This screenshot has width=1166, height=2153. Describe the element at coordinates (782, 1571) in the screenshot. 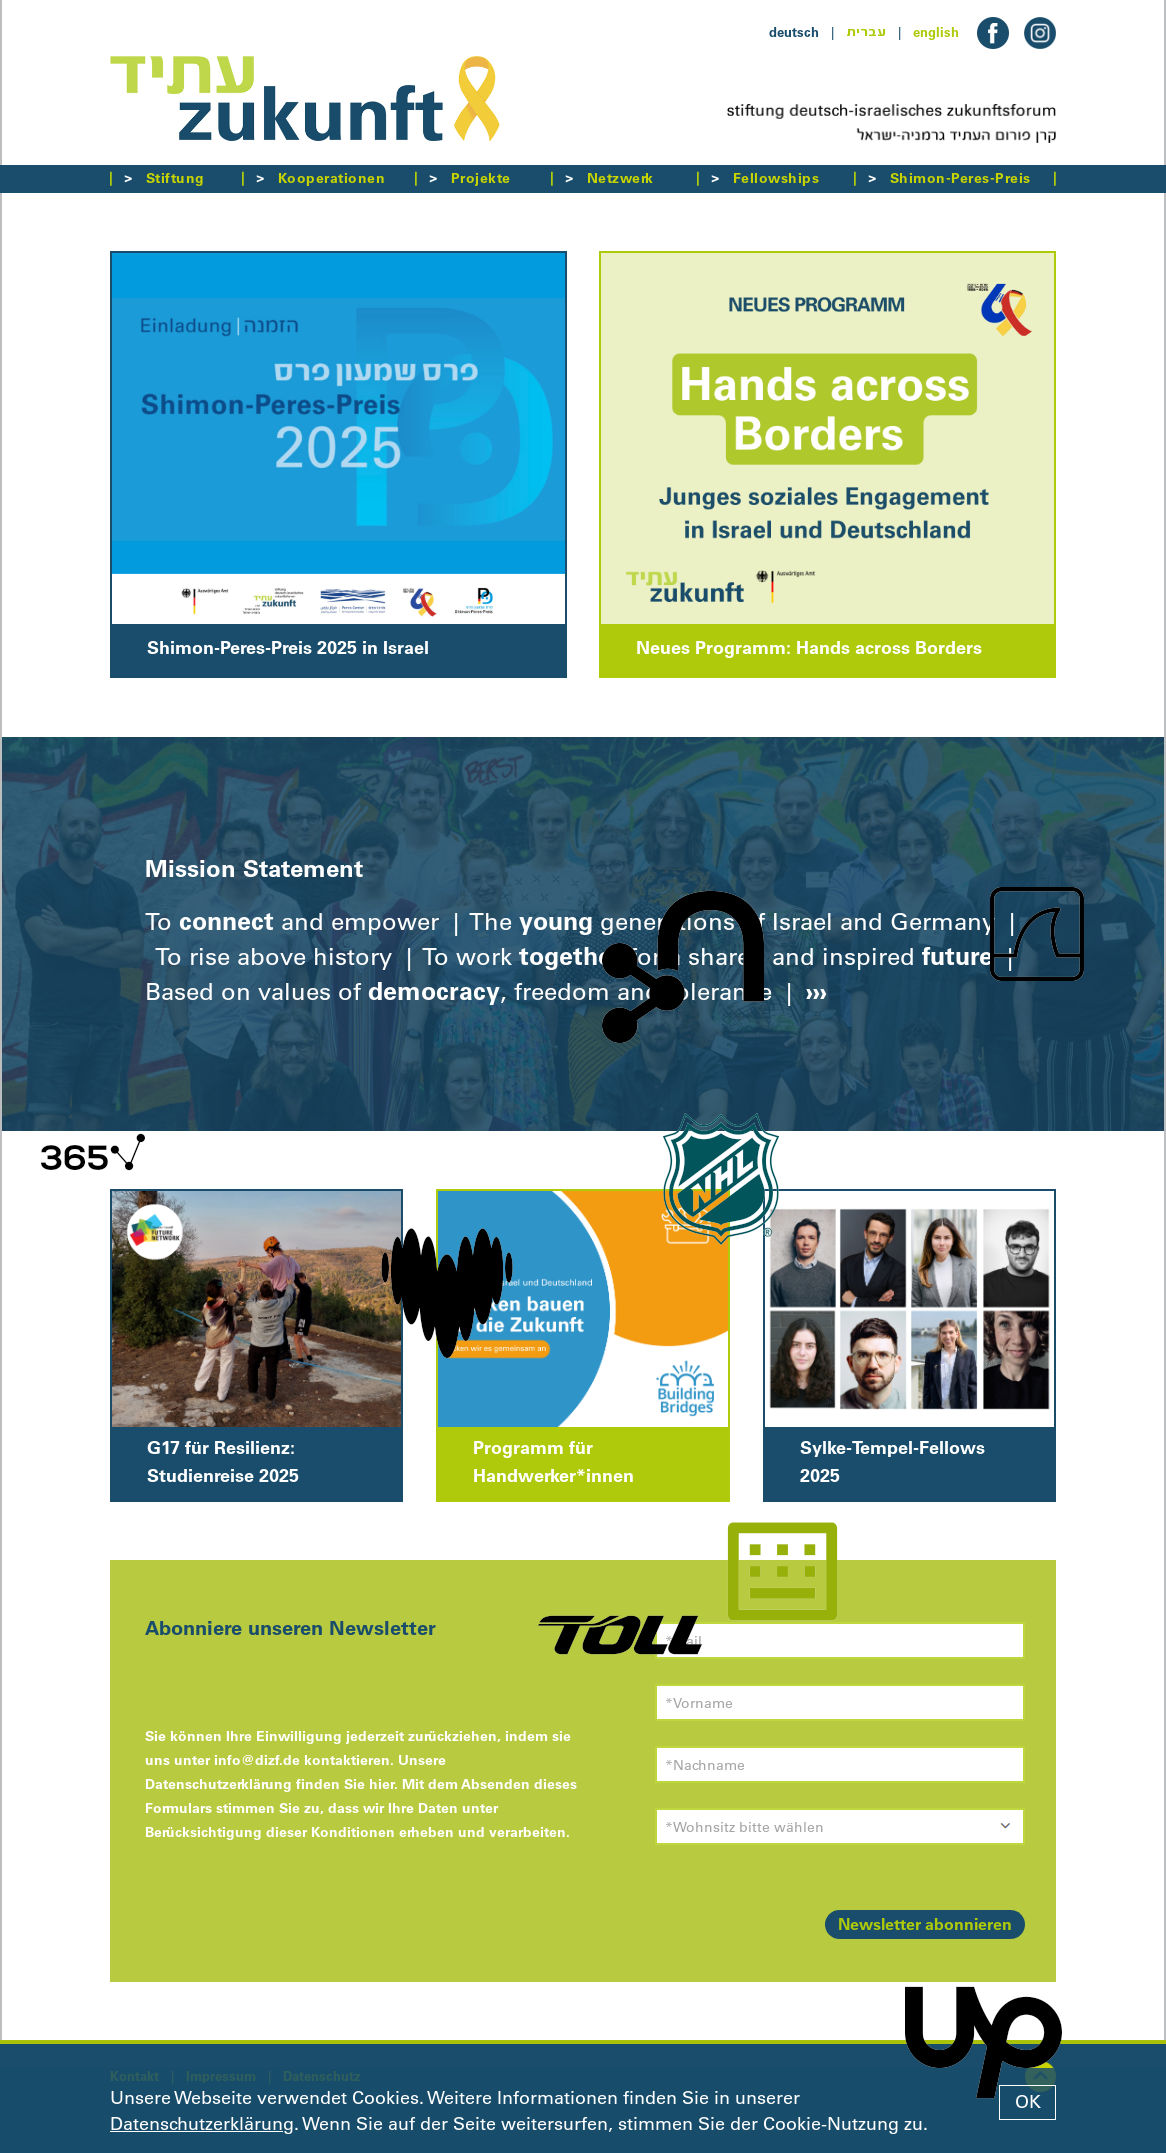

I see `open on-screen keyboard` at that location.